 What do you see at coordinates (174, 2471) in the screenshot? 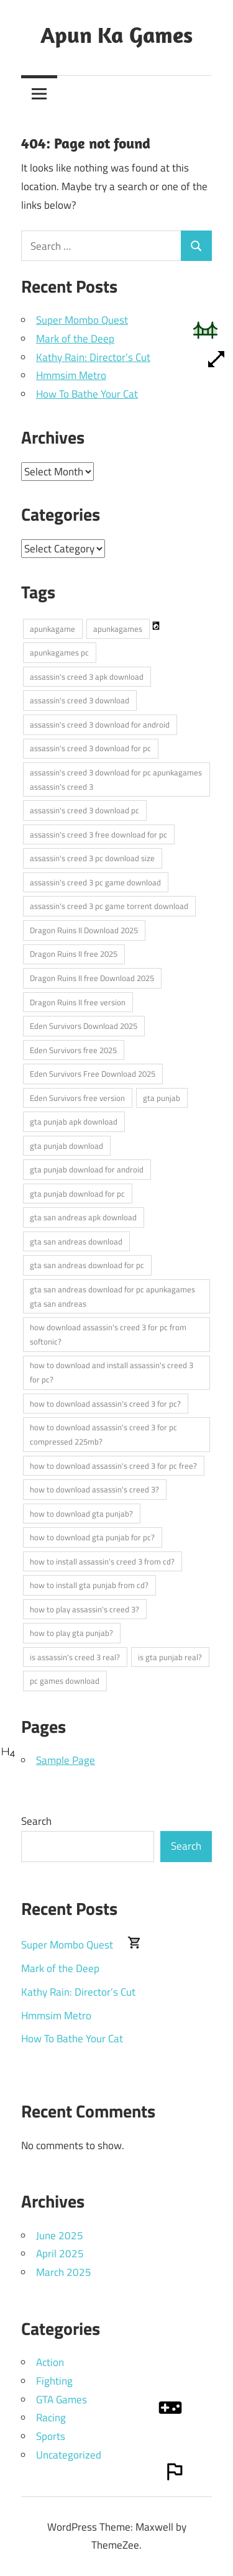
I see `flag an item for review` at bounding box center [174, 2471].